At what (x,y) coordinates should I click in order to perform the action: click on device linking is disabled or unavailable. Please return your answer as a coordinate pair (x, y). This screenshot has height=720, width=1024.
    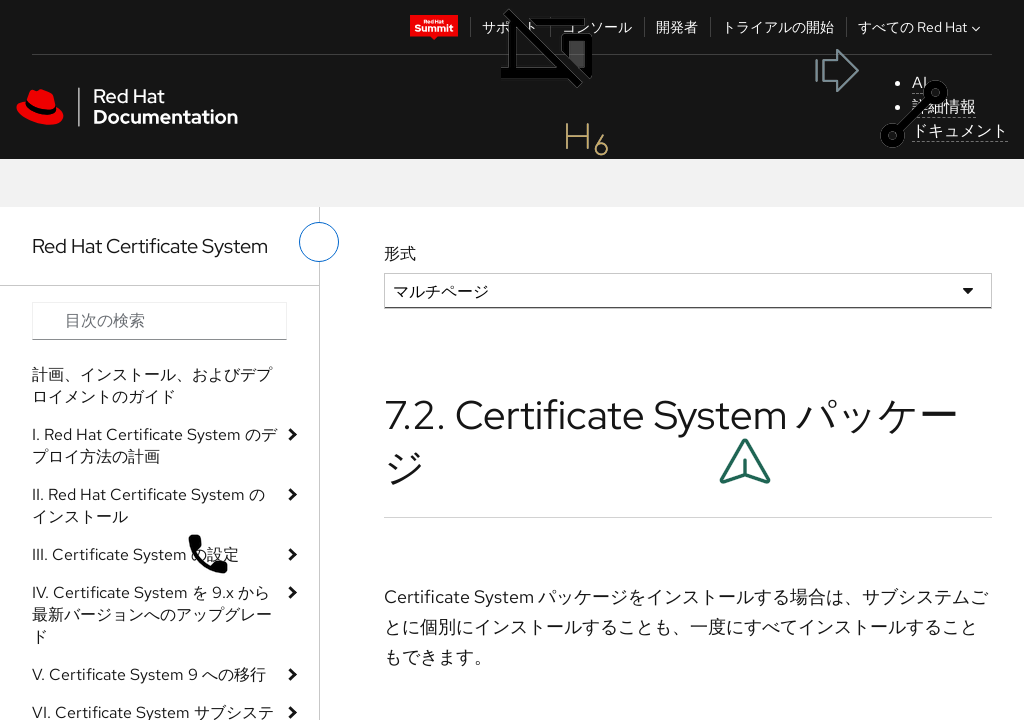
    Looking at the image, I should click on (546, 48).